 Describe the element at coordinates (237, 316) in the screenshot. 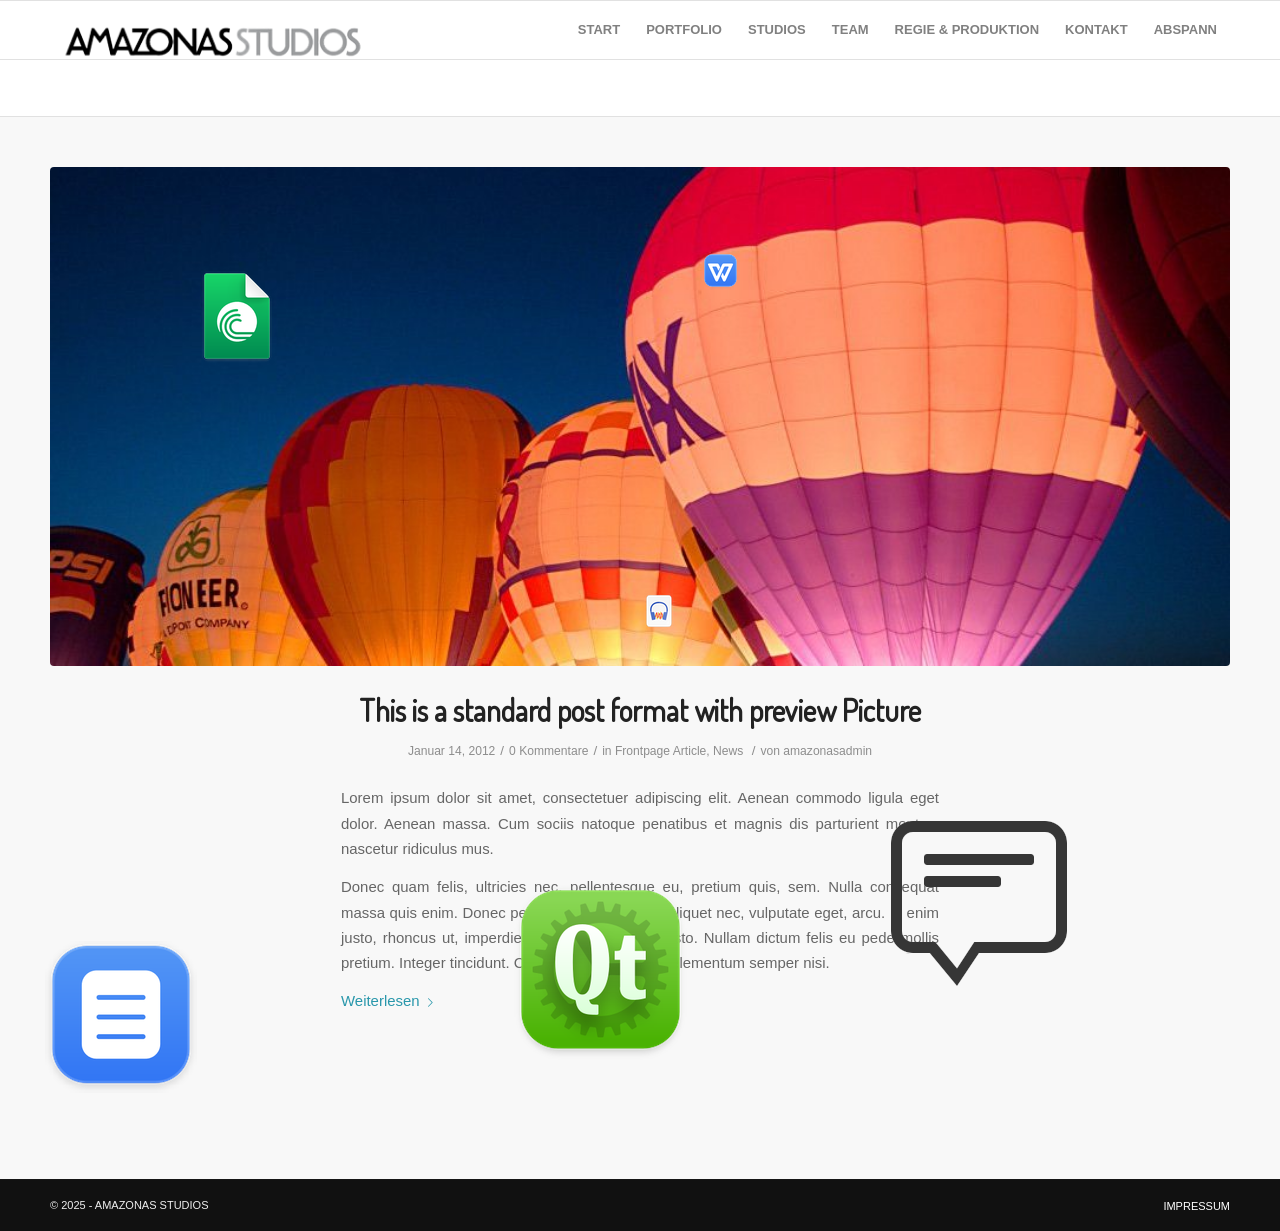

I see `a torrent file ready to open with BitTorrent client` at that location.